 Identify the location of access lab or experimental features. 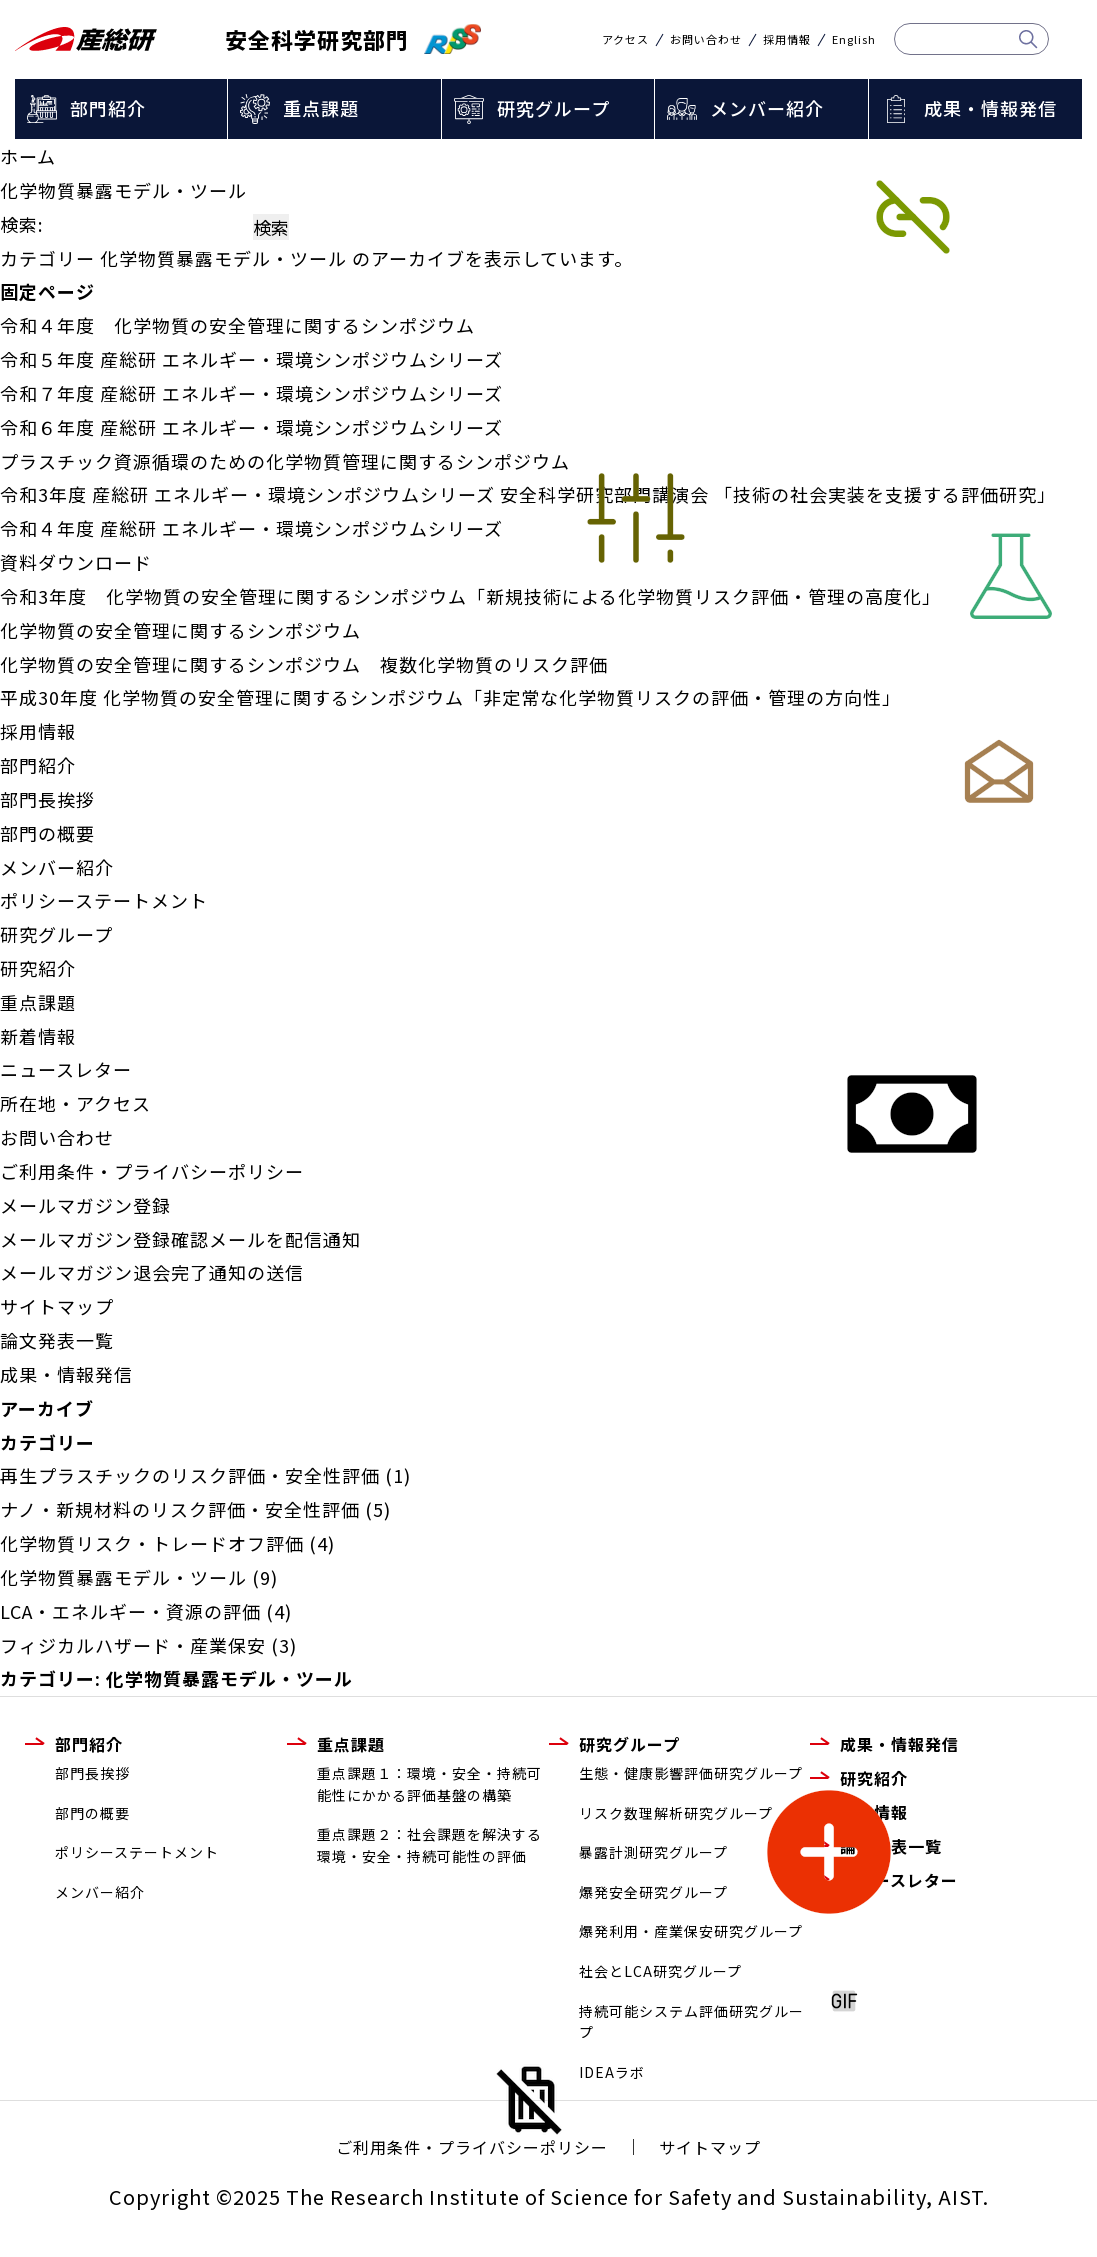
(1011, 578).